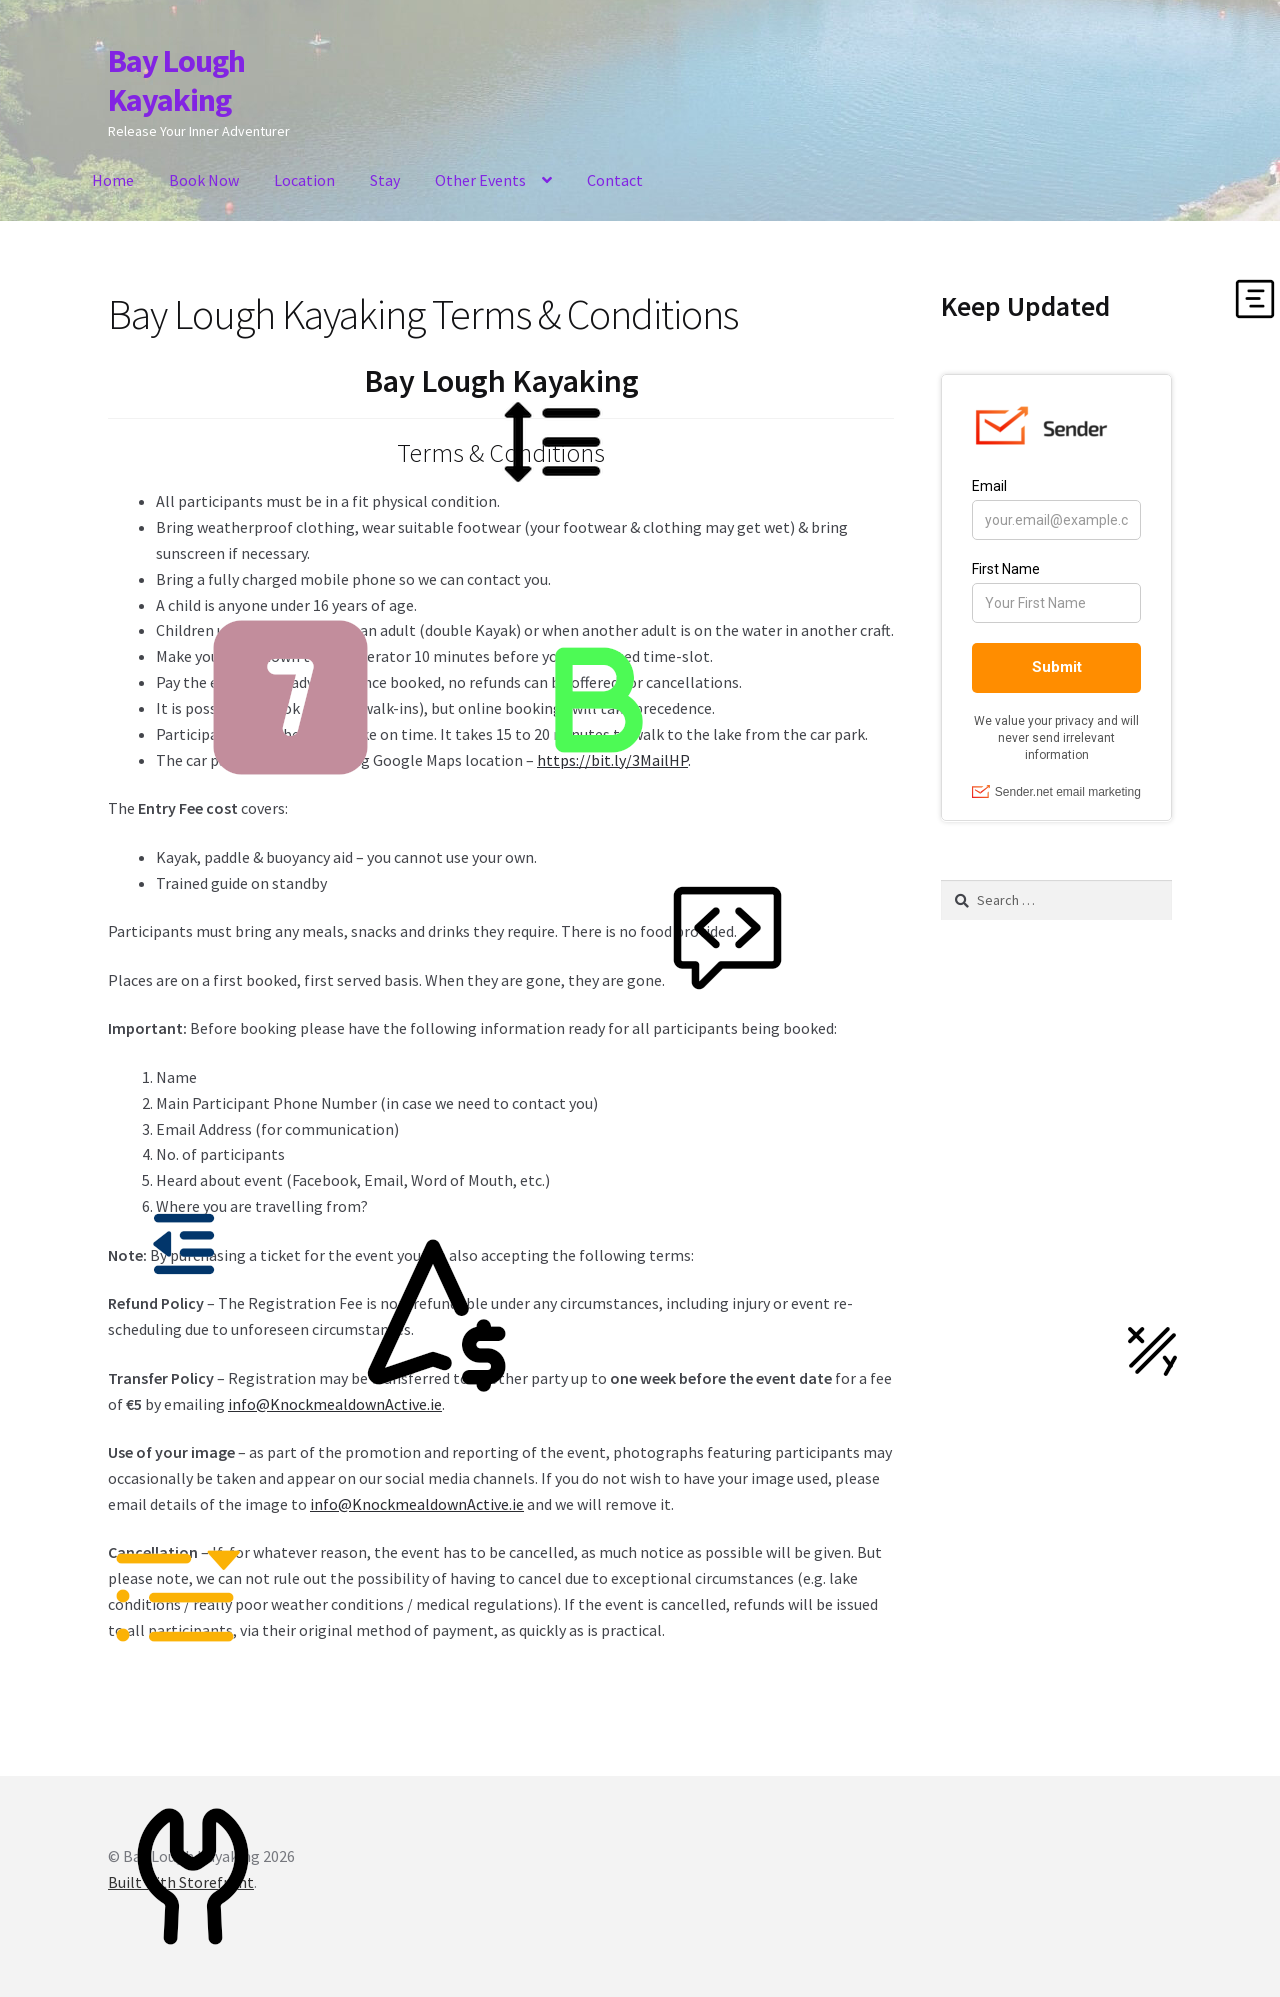 This screenshot has width=1280, height=1997. I want to click on apply bold formatting to selected text, so click(599, 700).